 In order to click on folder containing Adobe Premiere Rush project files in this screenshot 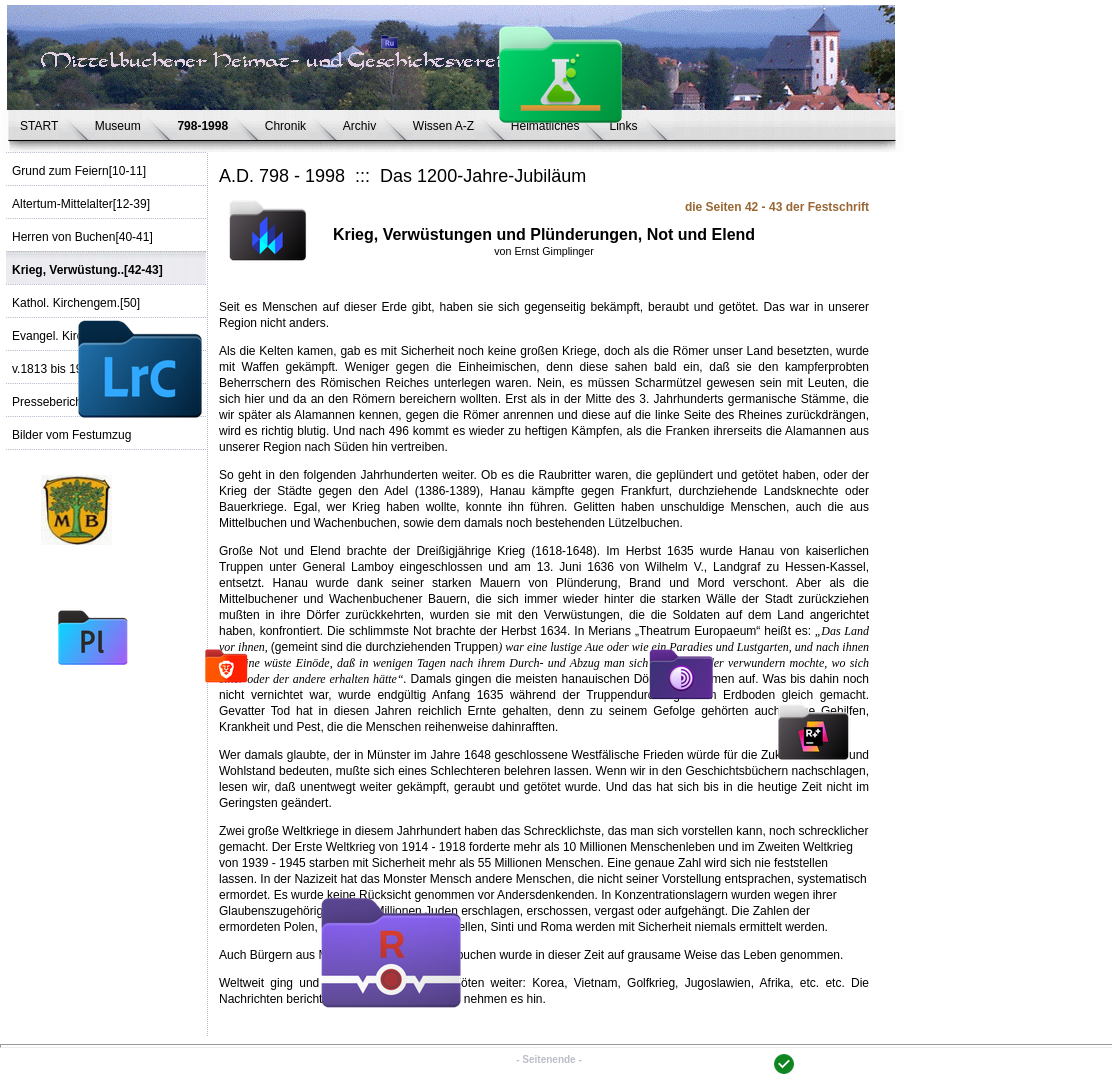, I will do `click(389, 42)`.